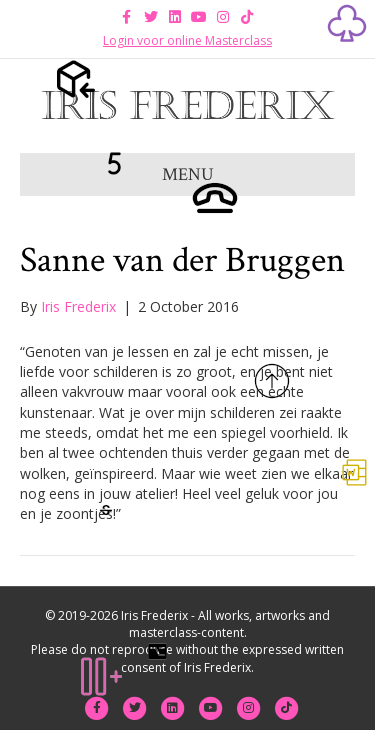  Describe the element at coordinates (157, 651) in the screenshot. I see `keyboard option/alt key symbol` at that location.